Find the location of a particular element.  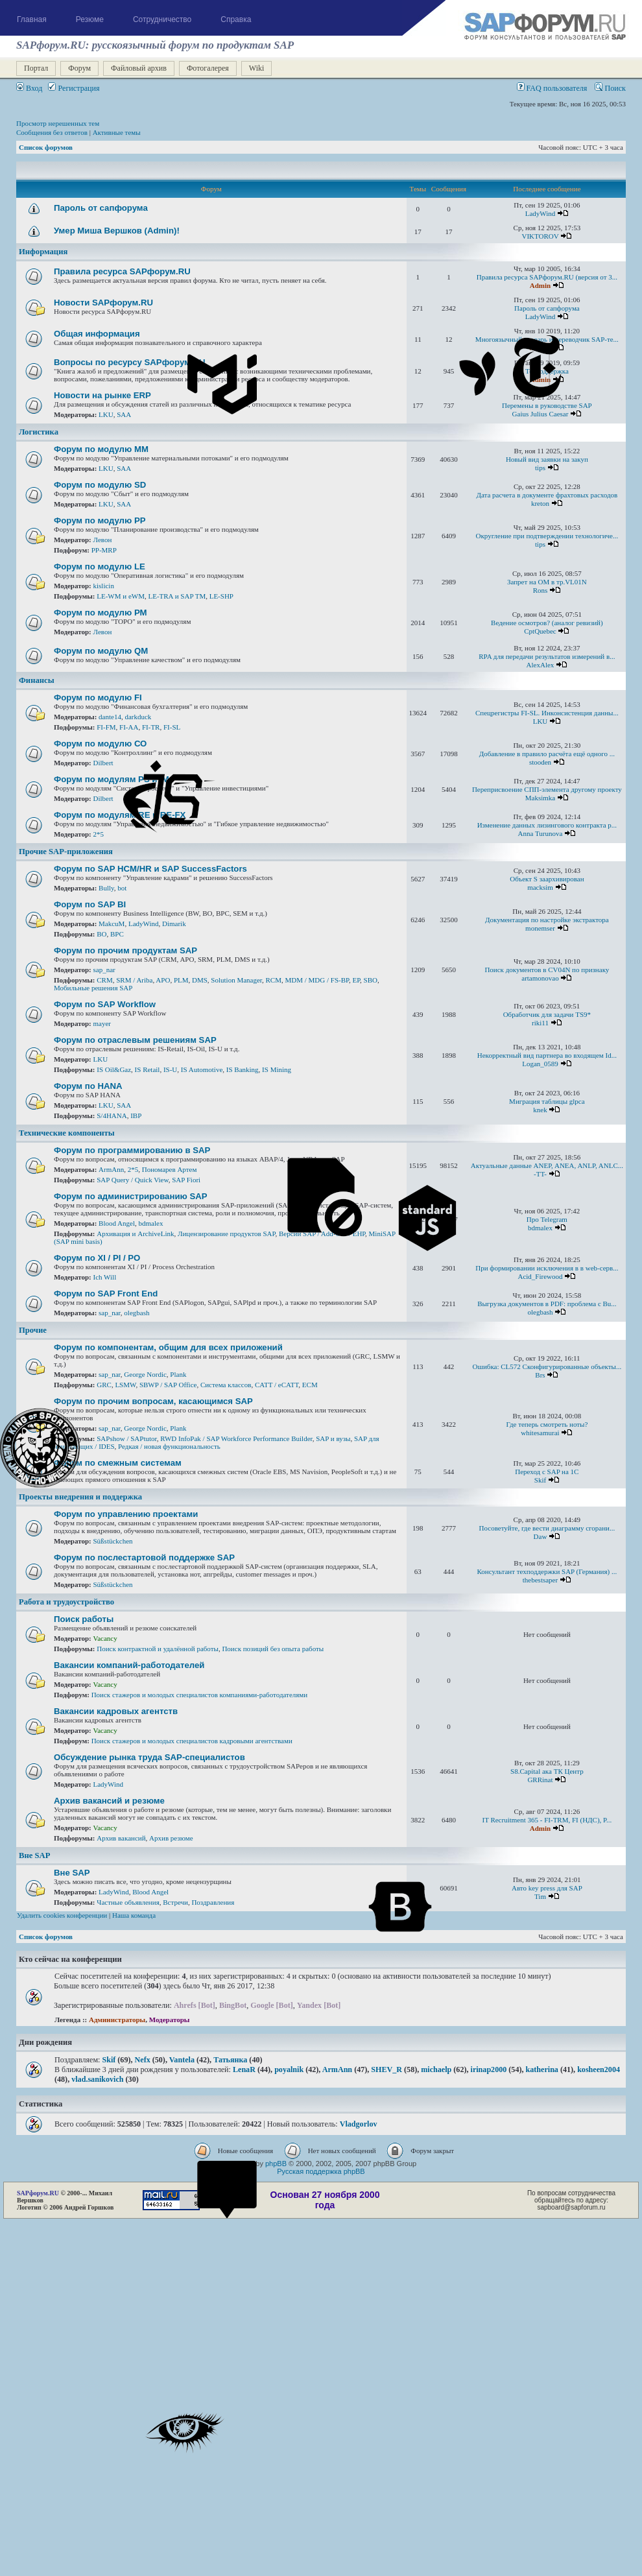

ejs templating engine logo is located at coordinates (169, 796).